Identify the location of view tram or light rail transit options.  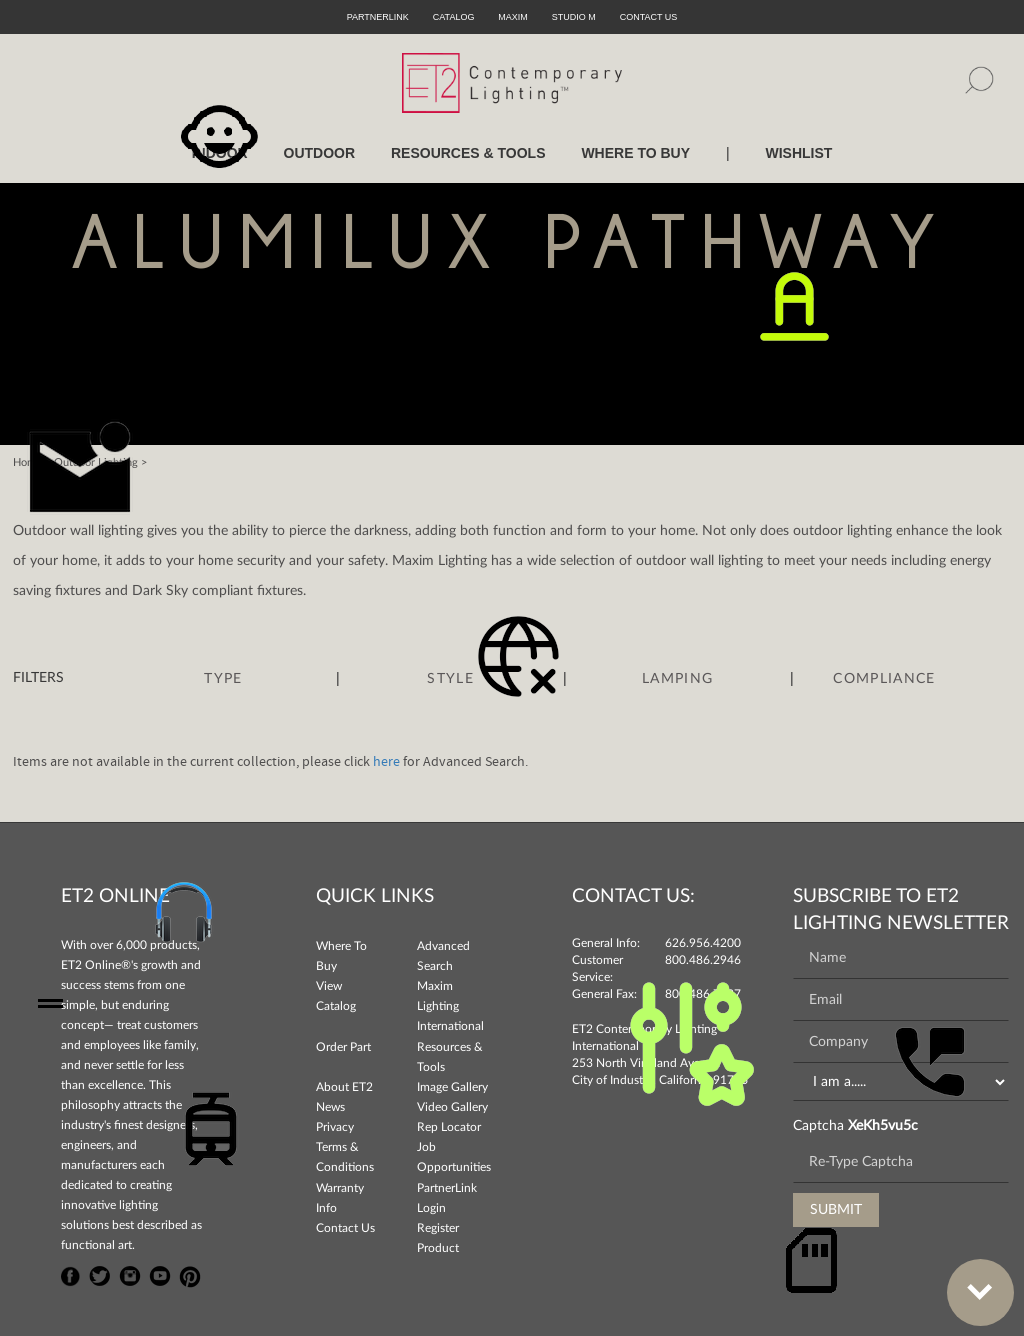
(211, 1129).